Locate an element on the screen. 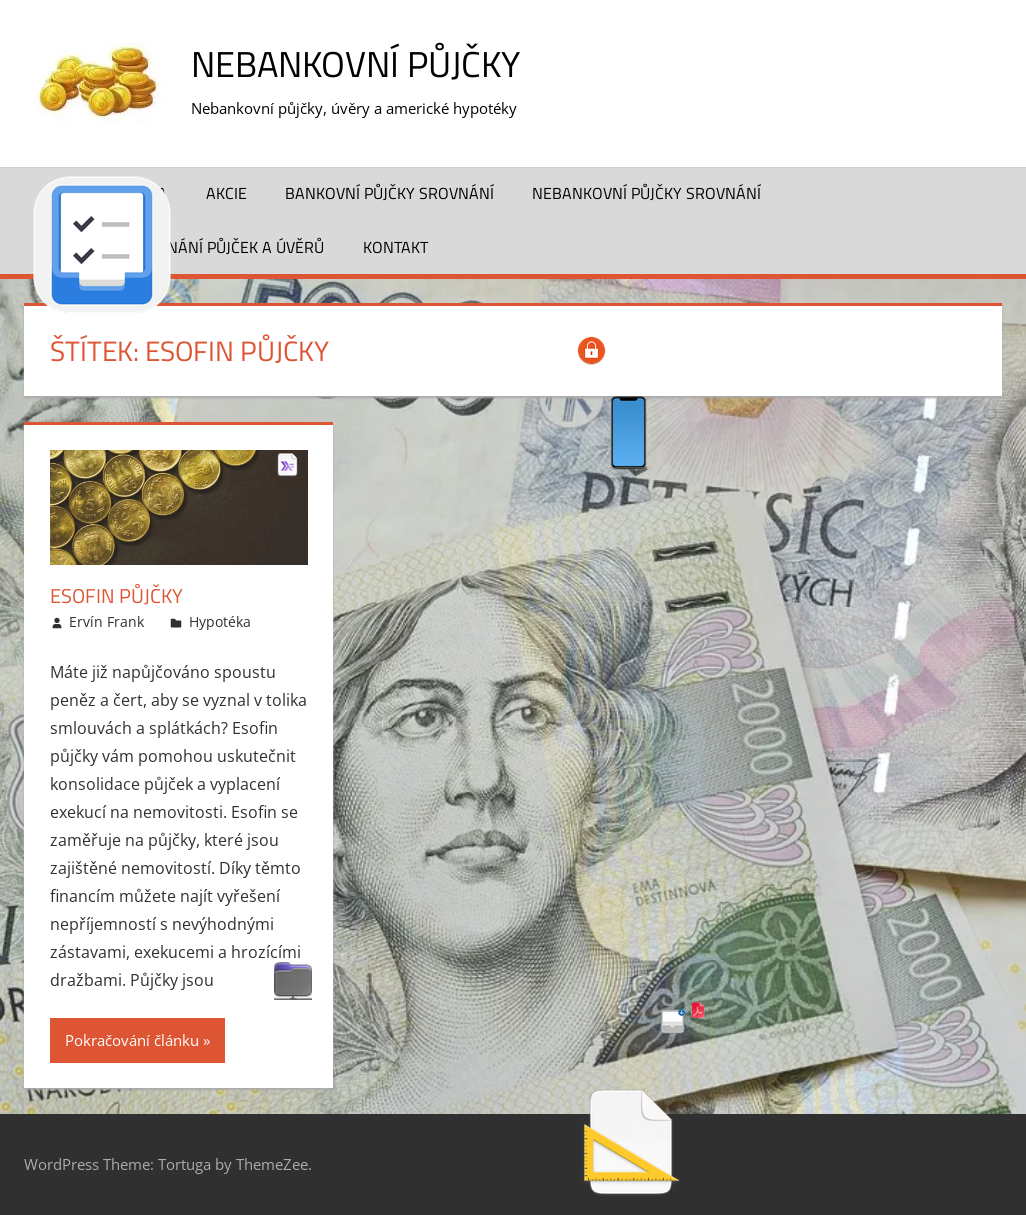  open work-related software or applications is located at coordinates (102, 245).